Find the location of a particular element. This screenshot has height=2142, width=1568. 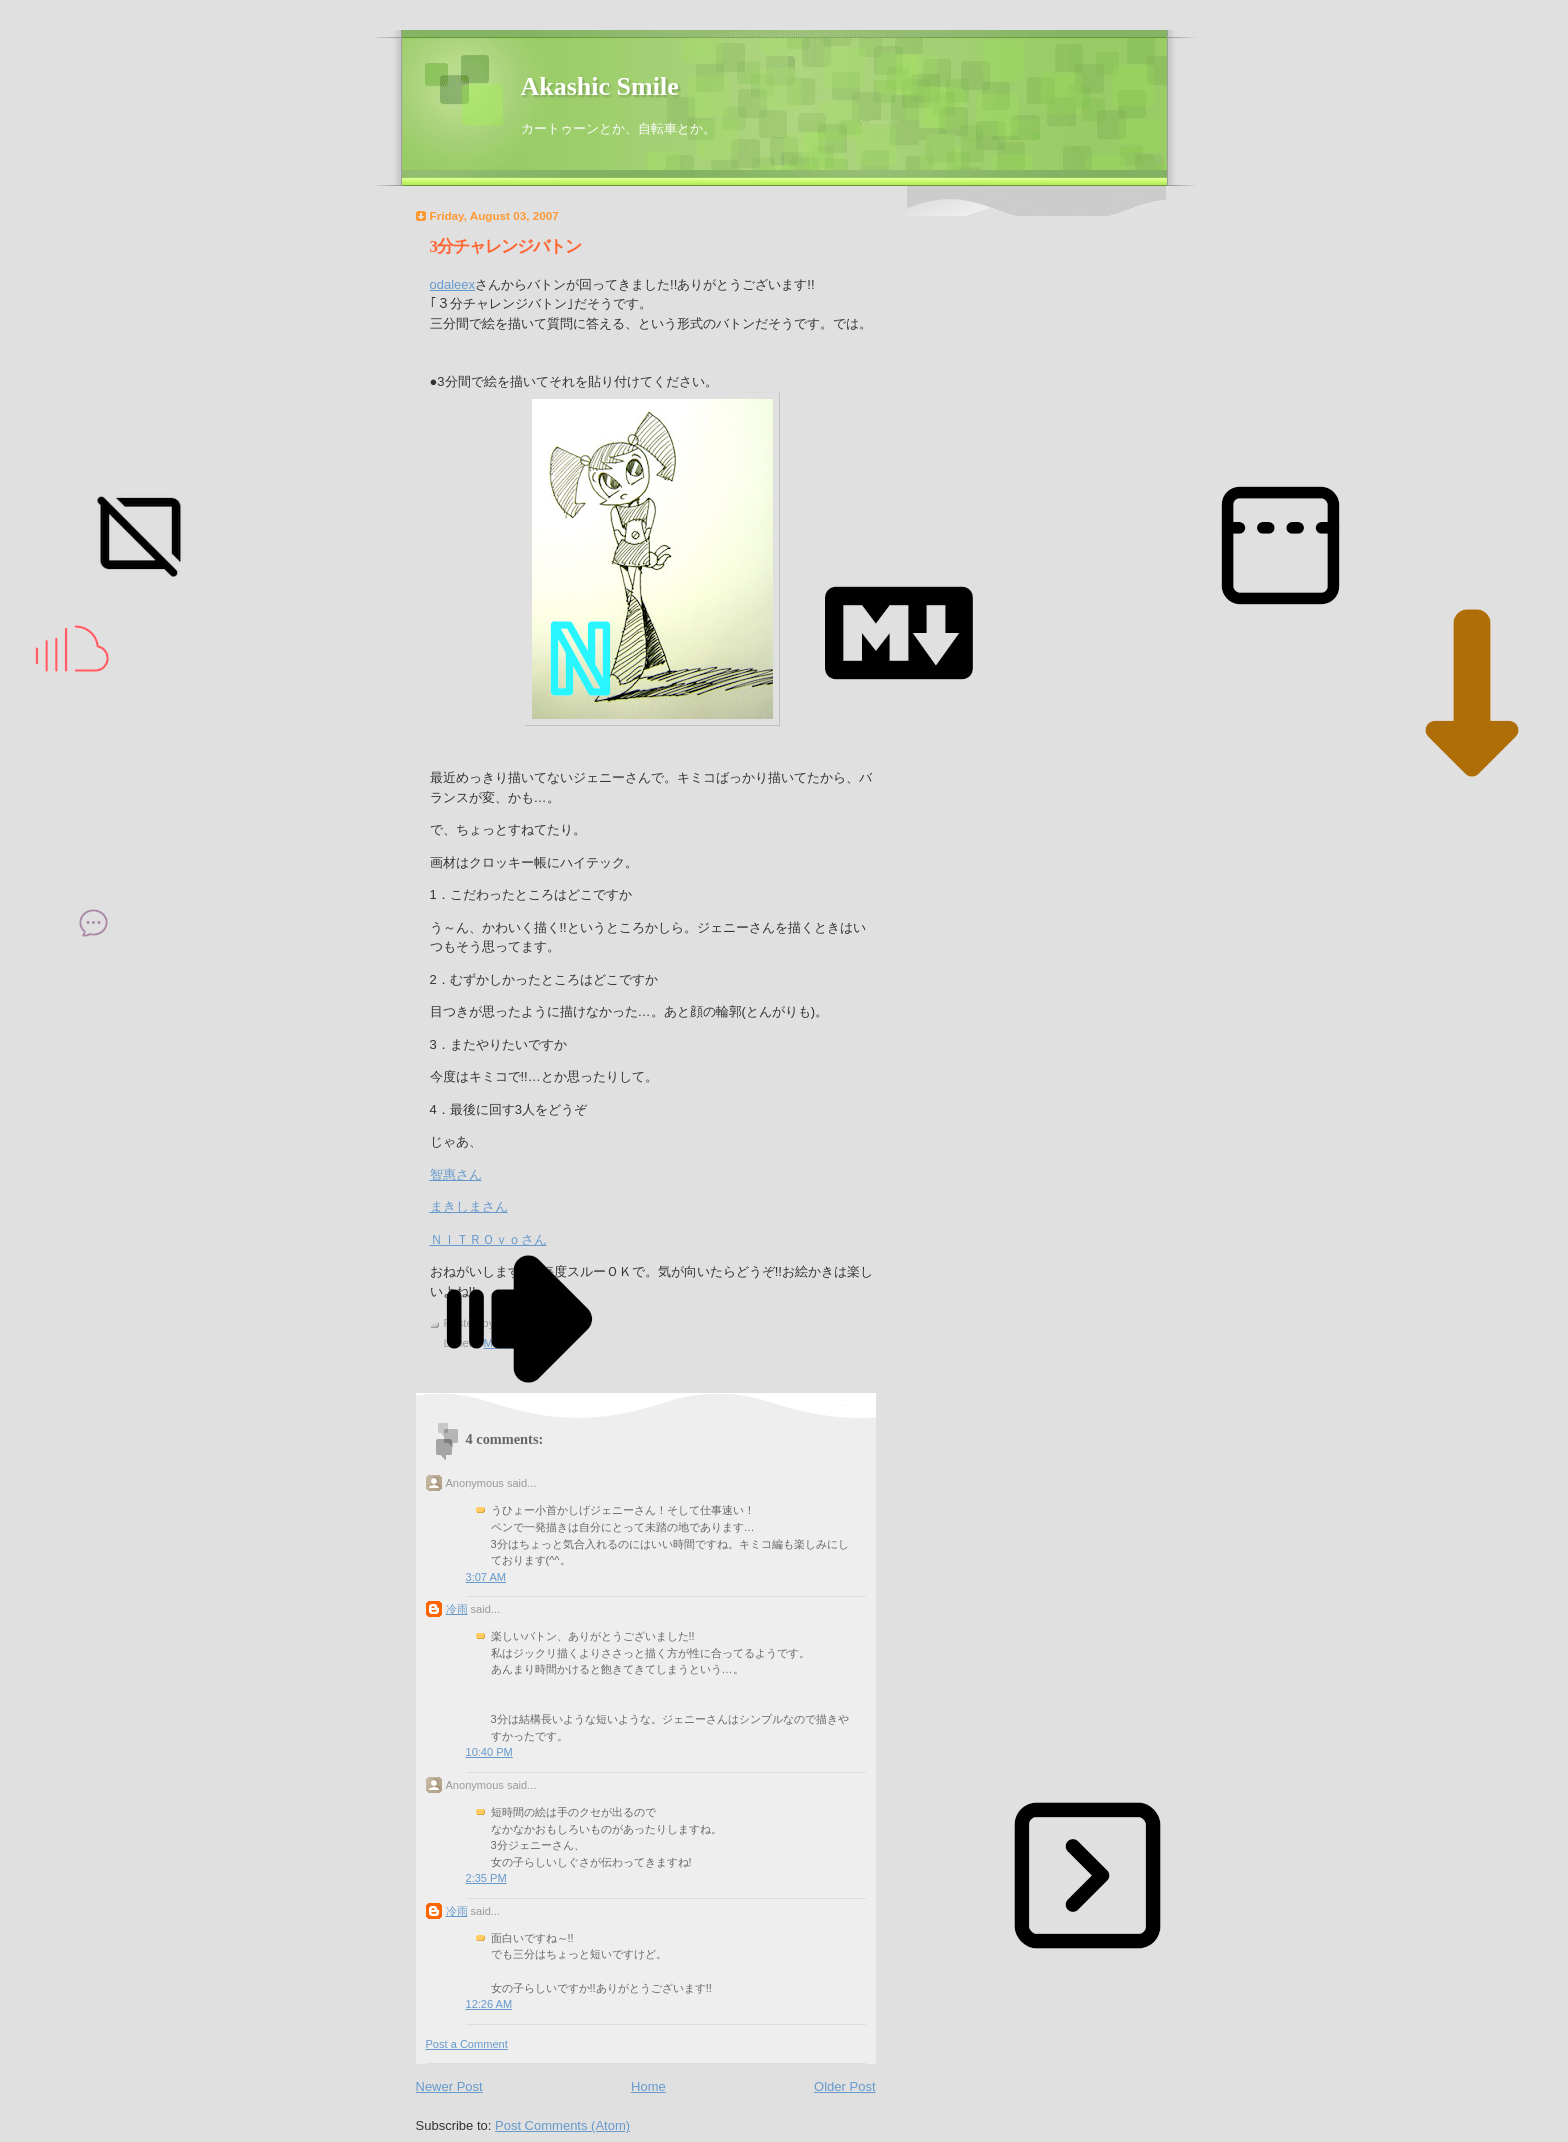

skip forward or advance to next item is located at coordinates (521, 1319).